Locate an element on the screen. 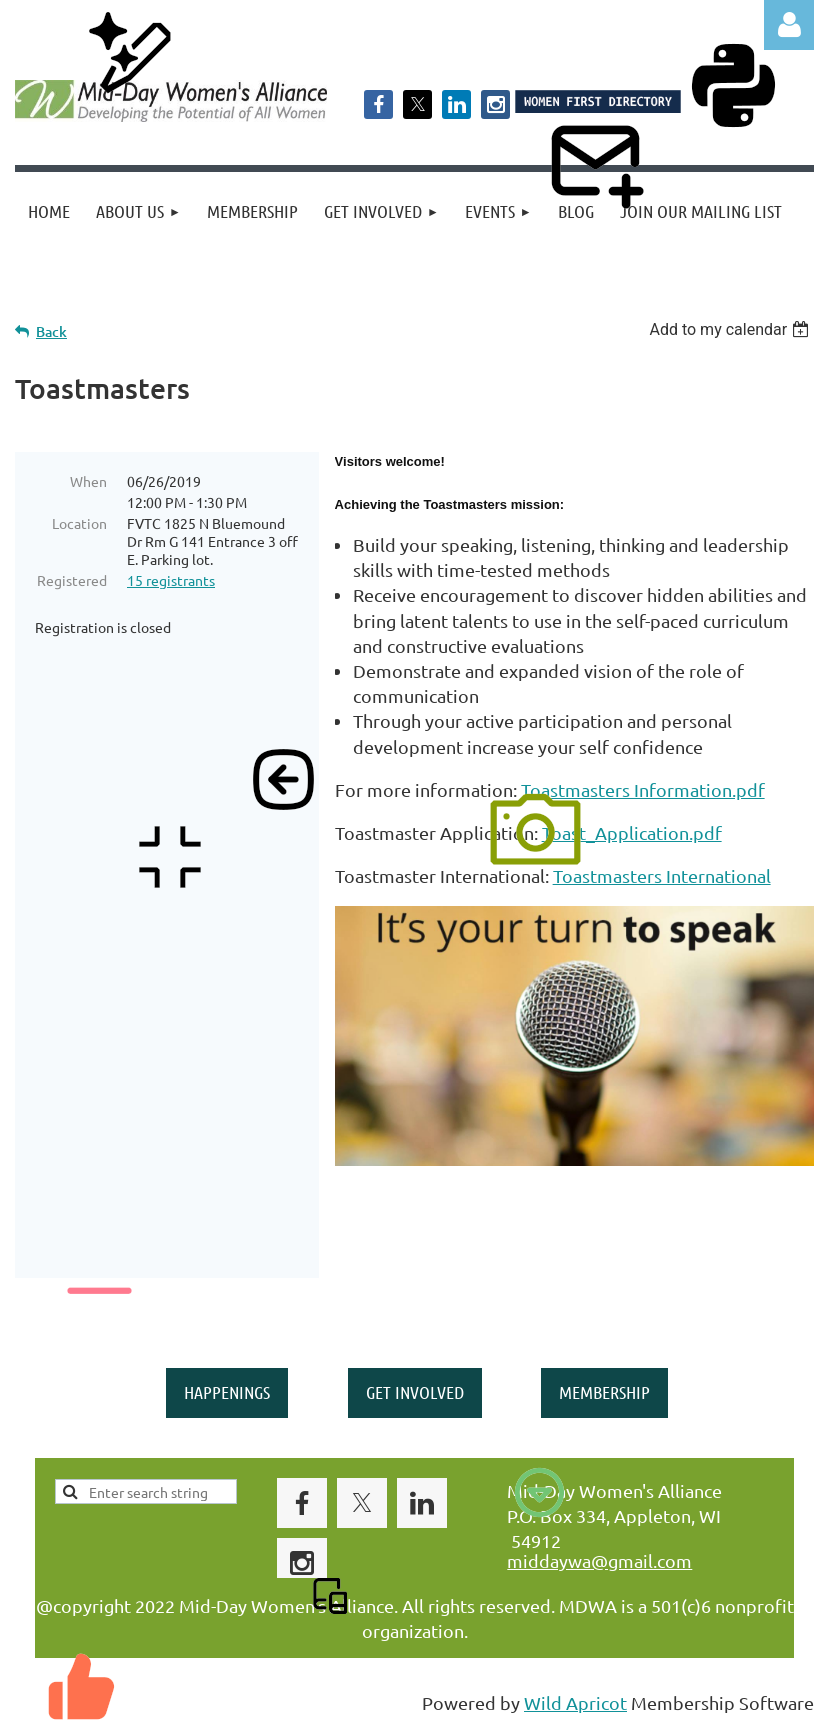 This screenshot has height=1728, width=829. clone a repository is located at coordinates (329, 1596).